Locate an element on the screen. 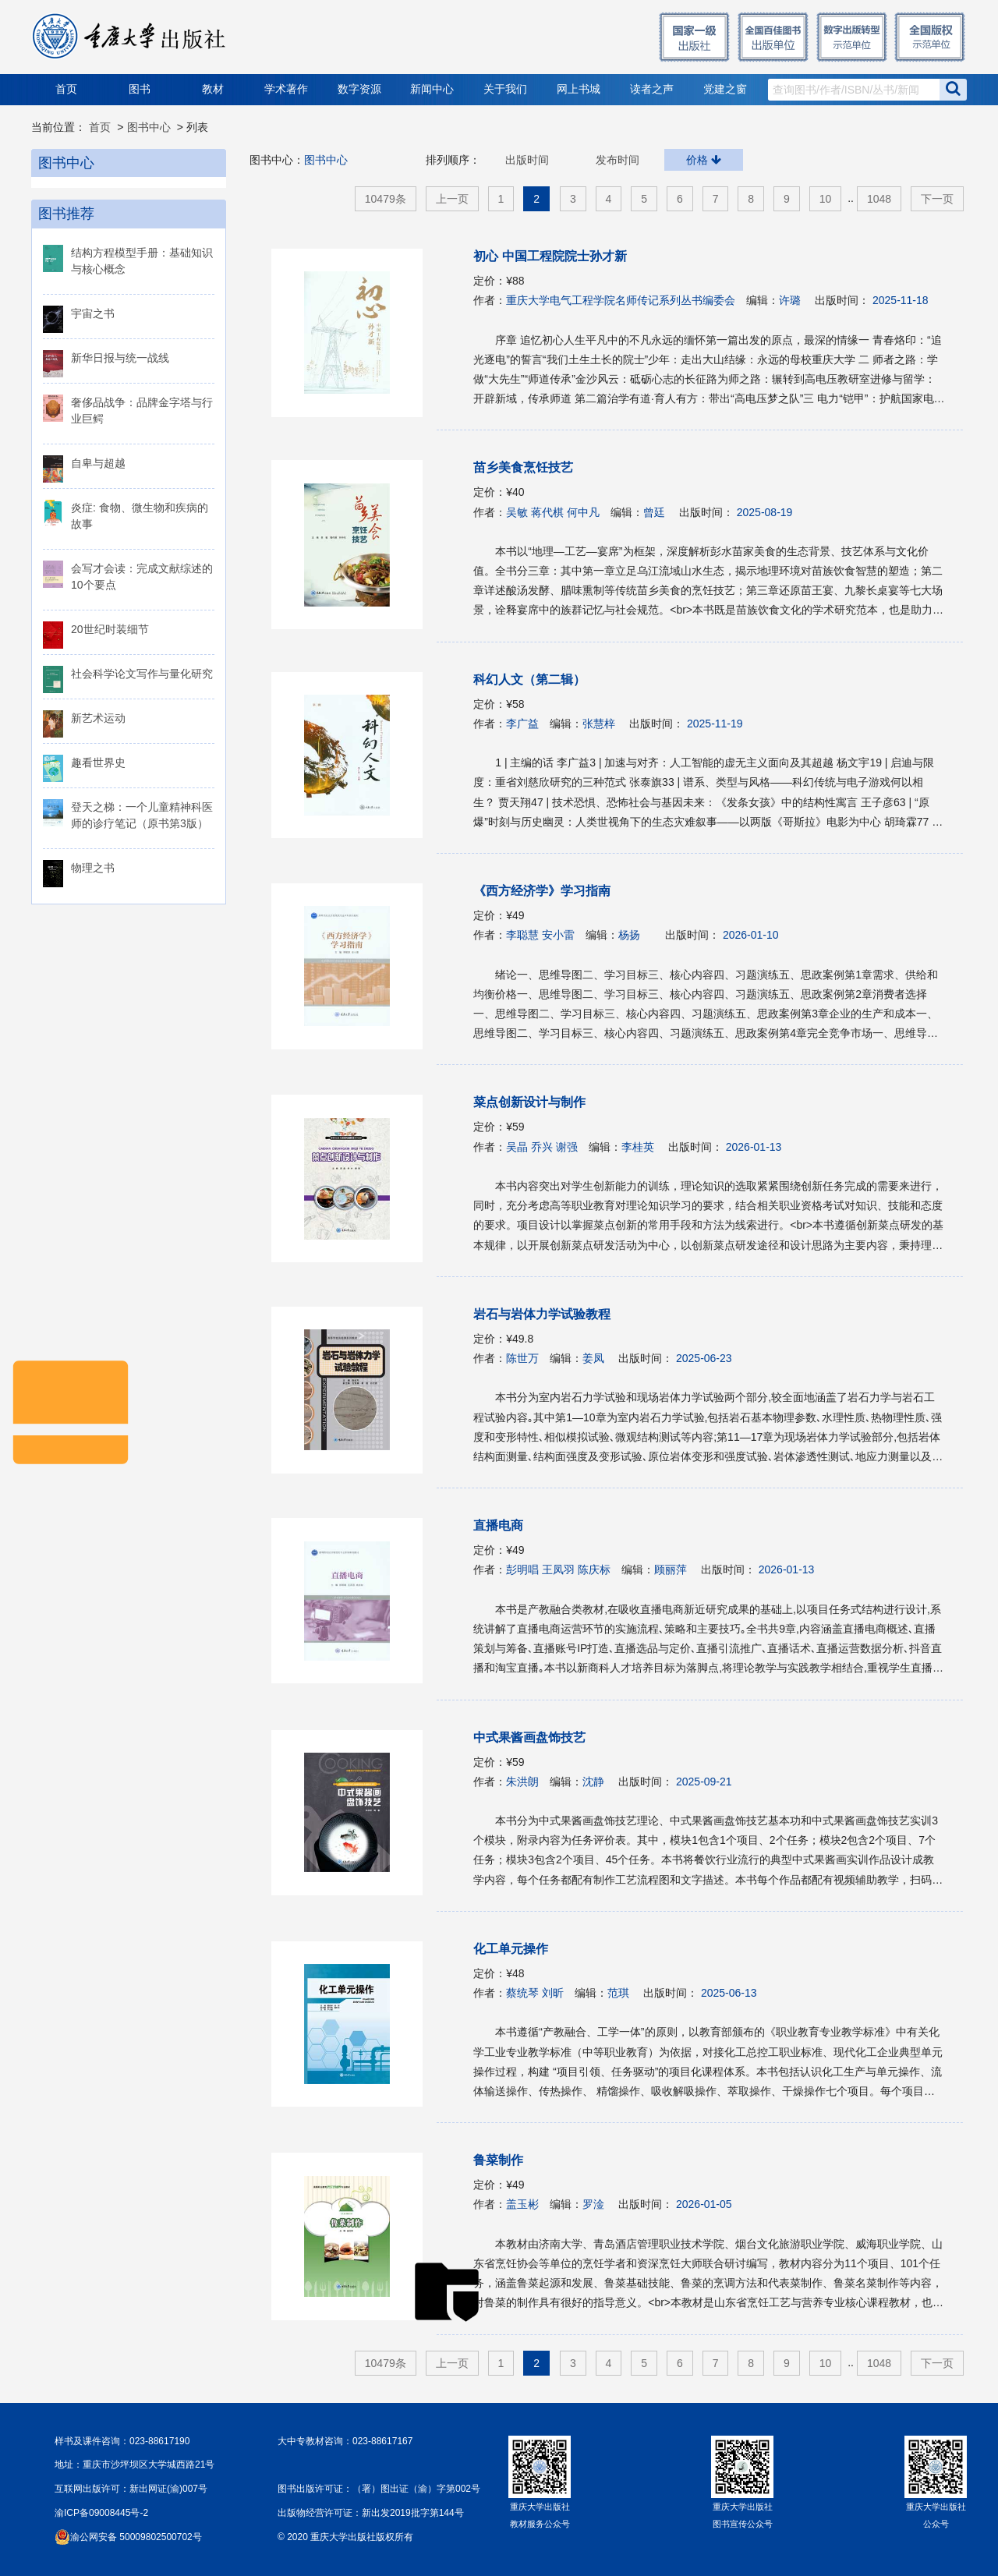  switch to bottom panel layout is located at coordinates (70, 1412).